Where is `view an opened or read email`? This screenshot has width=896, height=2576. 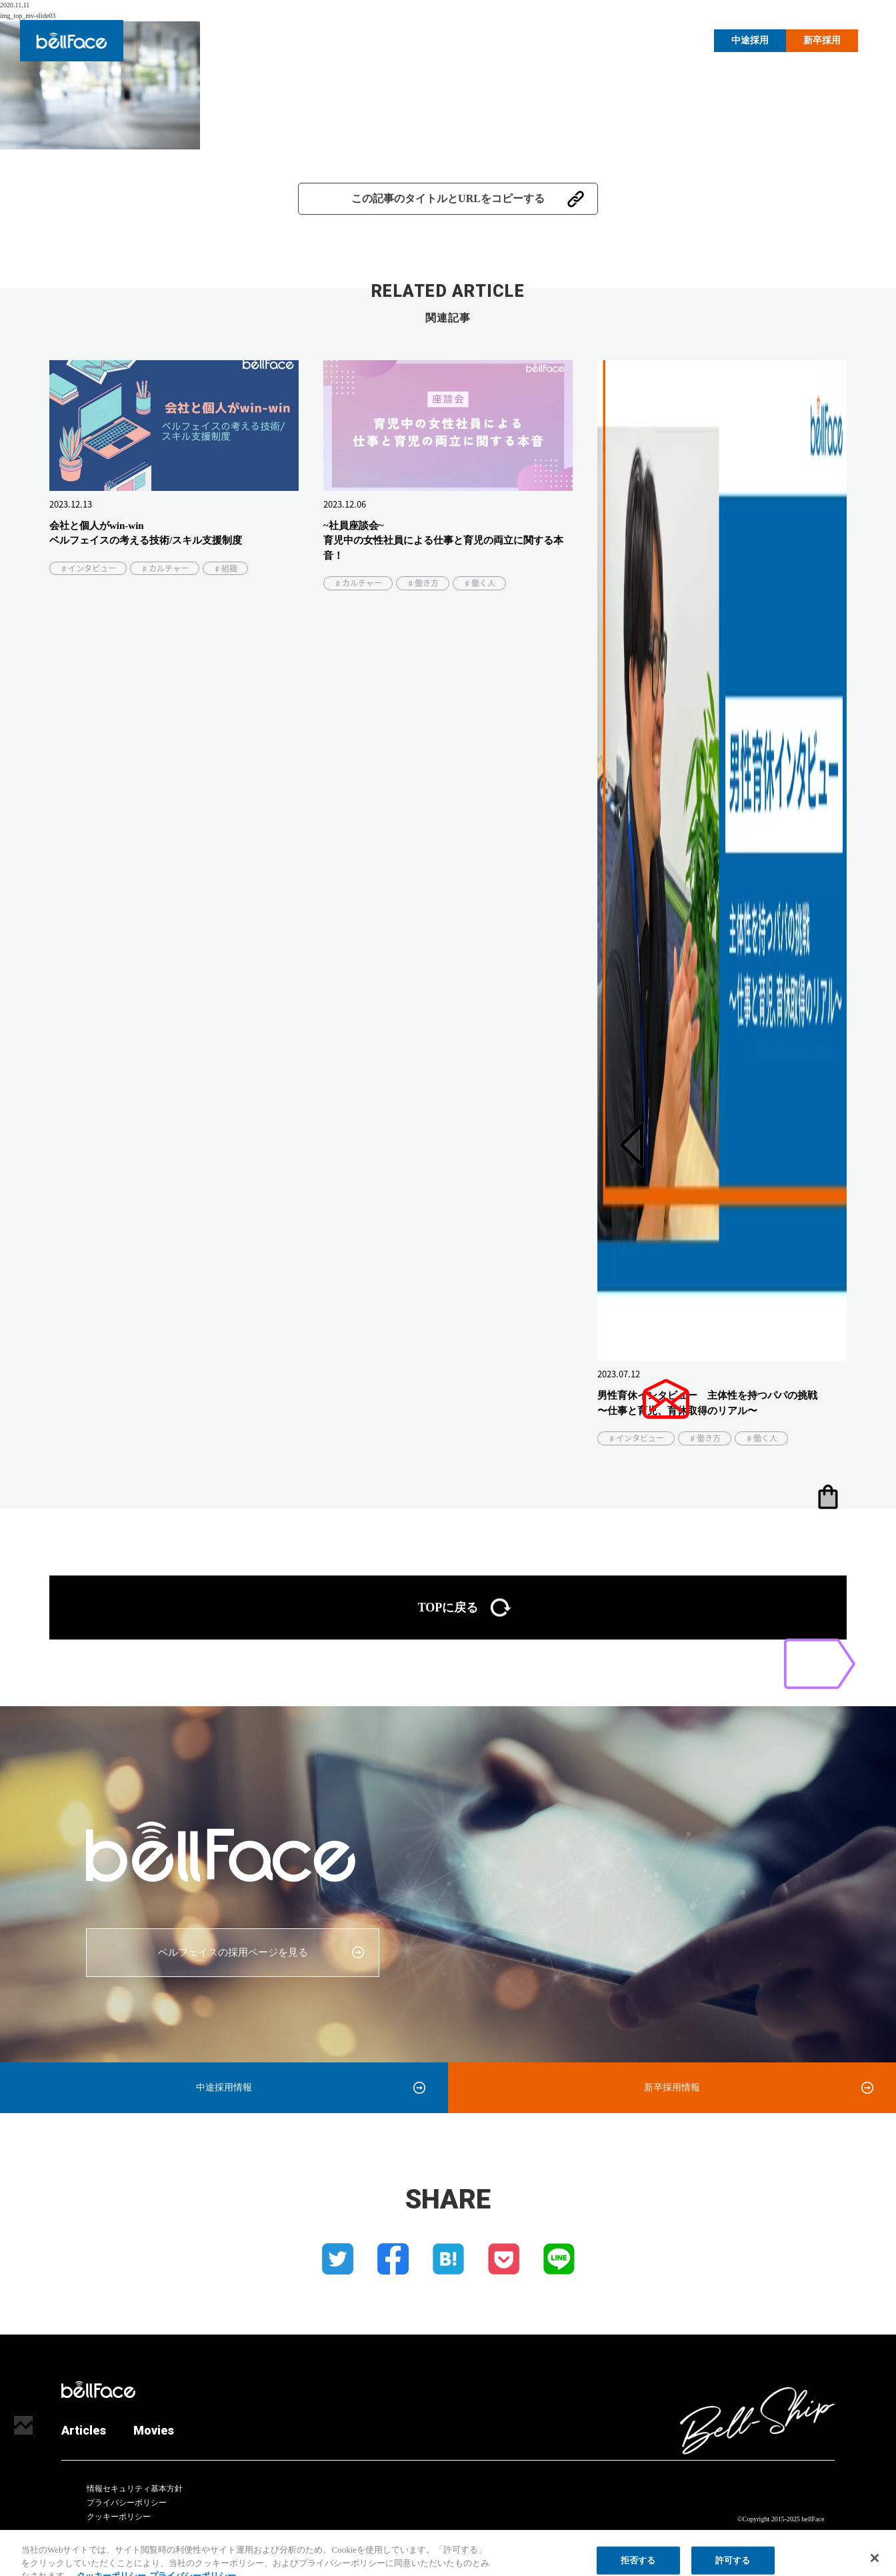
view an opened or read email is located at coordinates (666, 1399).